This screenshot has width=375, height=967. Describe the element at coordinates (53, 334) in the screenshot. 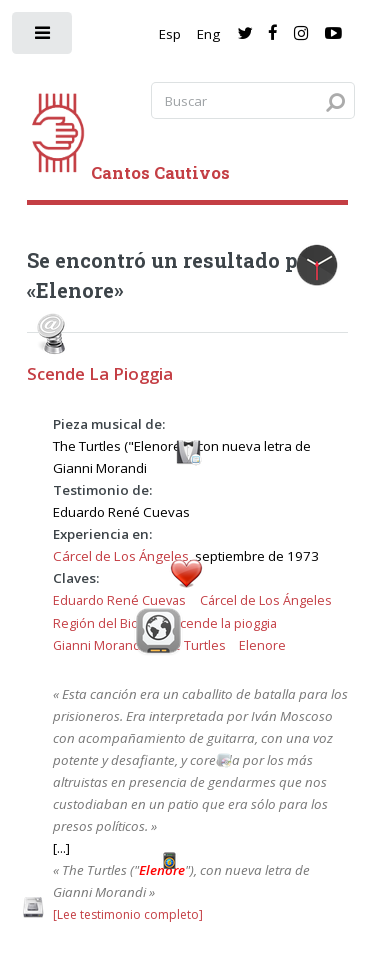

I see `open a web link or URL` at that location.